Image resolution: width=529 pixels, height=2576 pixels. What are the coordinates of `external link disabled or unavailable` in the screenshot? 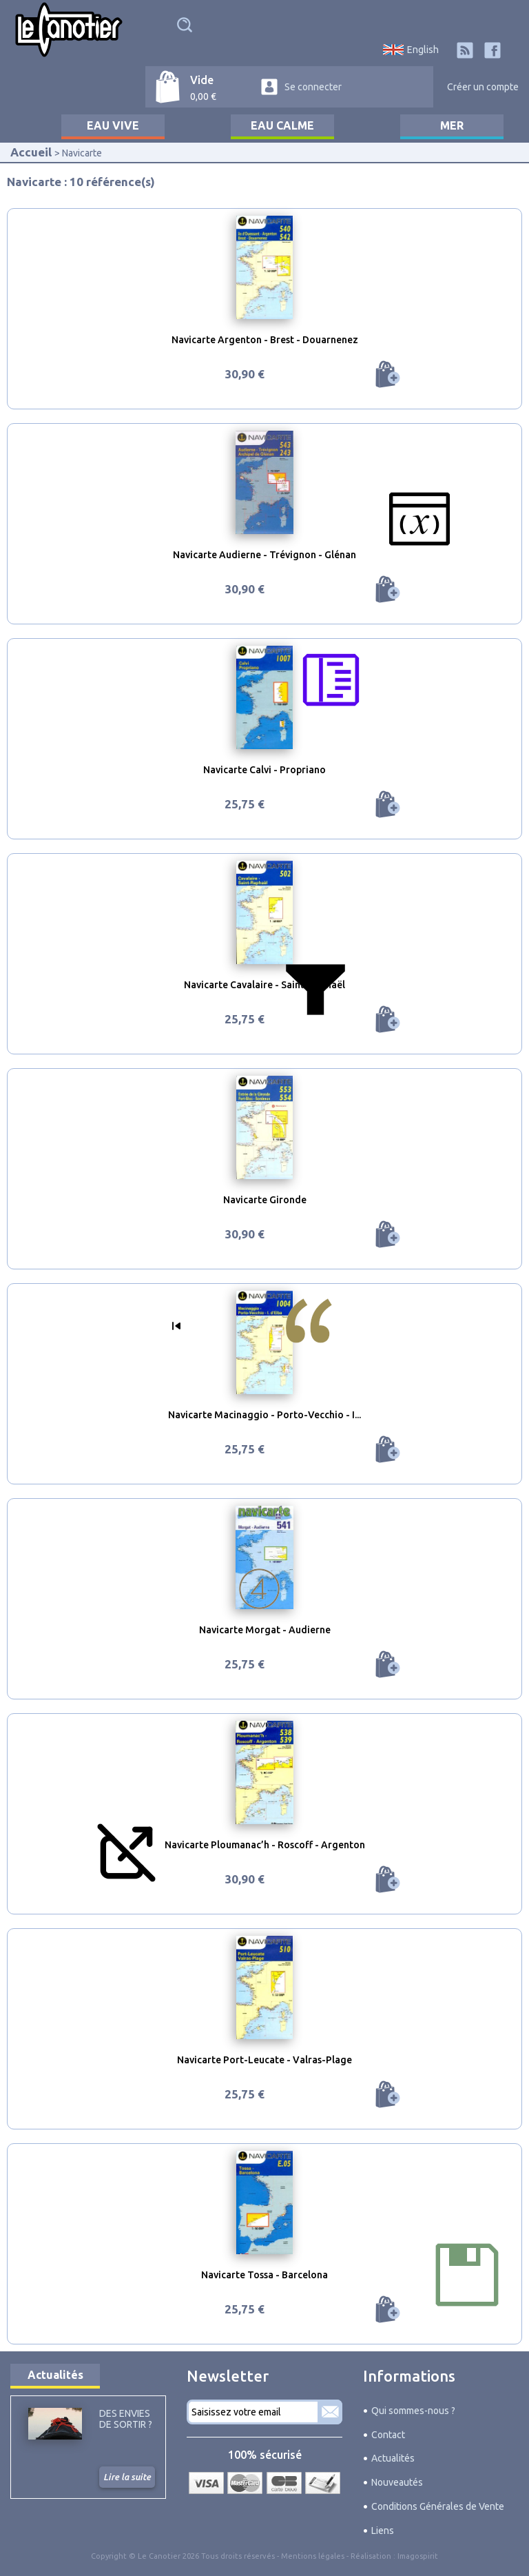 It's located at (126, 1852).